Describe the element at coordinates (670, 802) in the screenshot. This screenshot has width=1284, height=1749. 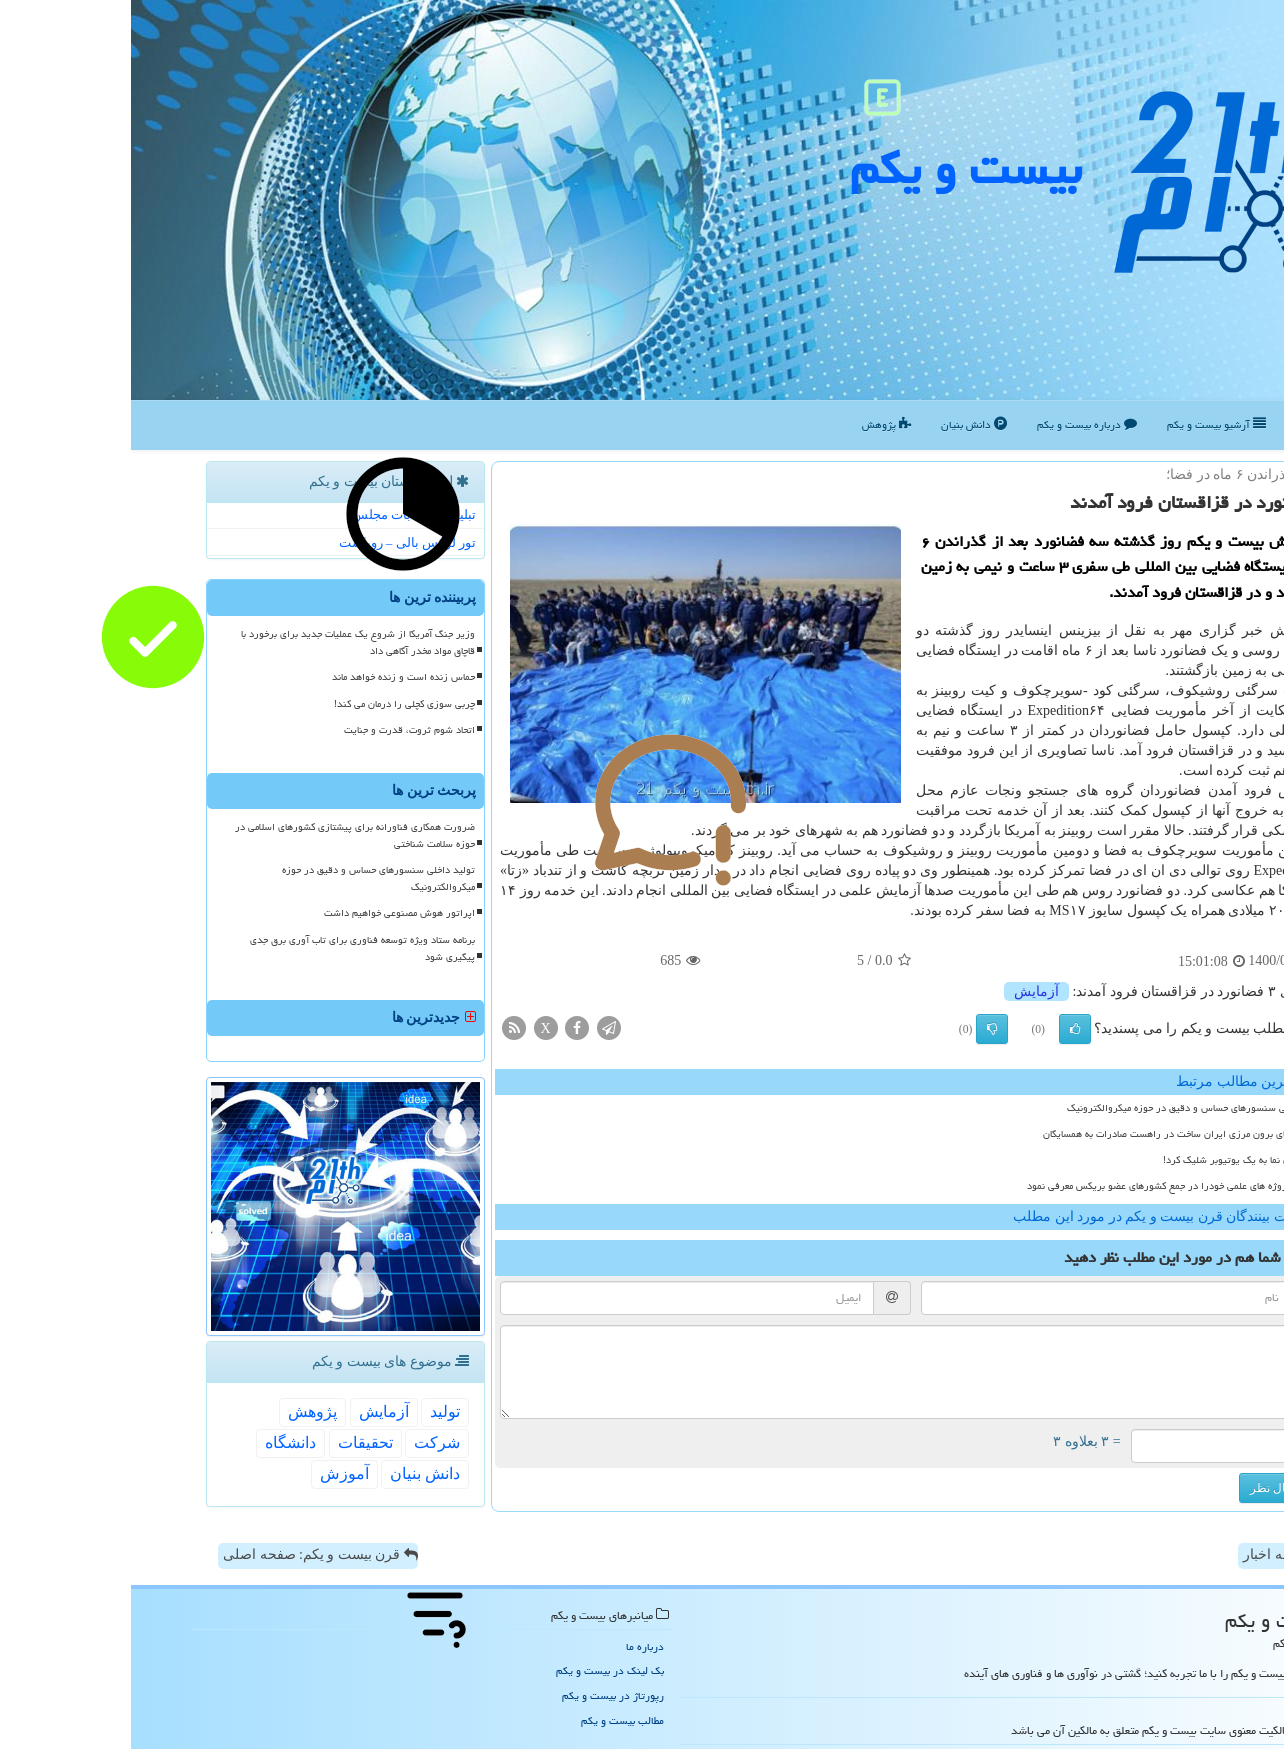
I see `indicates an urgent or important message` at that location.